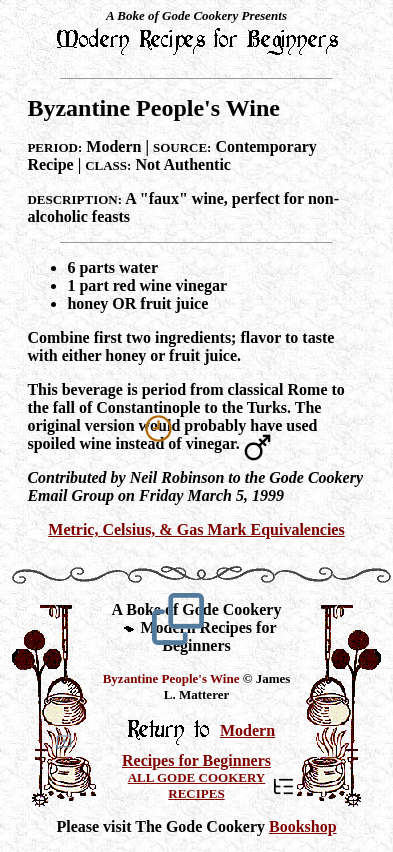  What do you see at coordinates (158, 428) in the screenshot?
I see `view current time` at bounding box center [158, 428].